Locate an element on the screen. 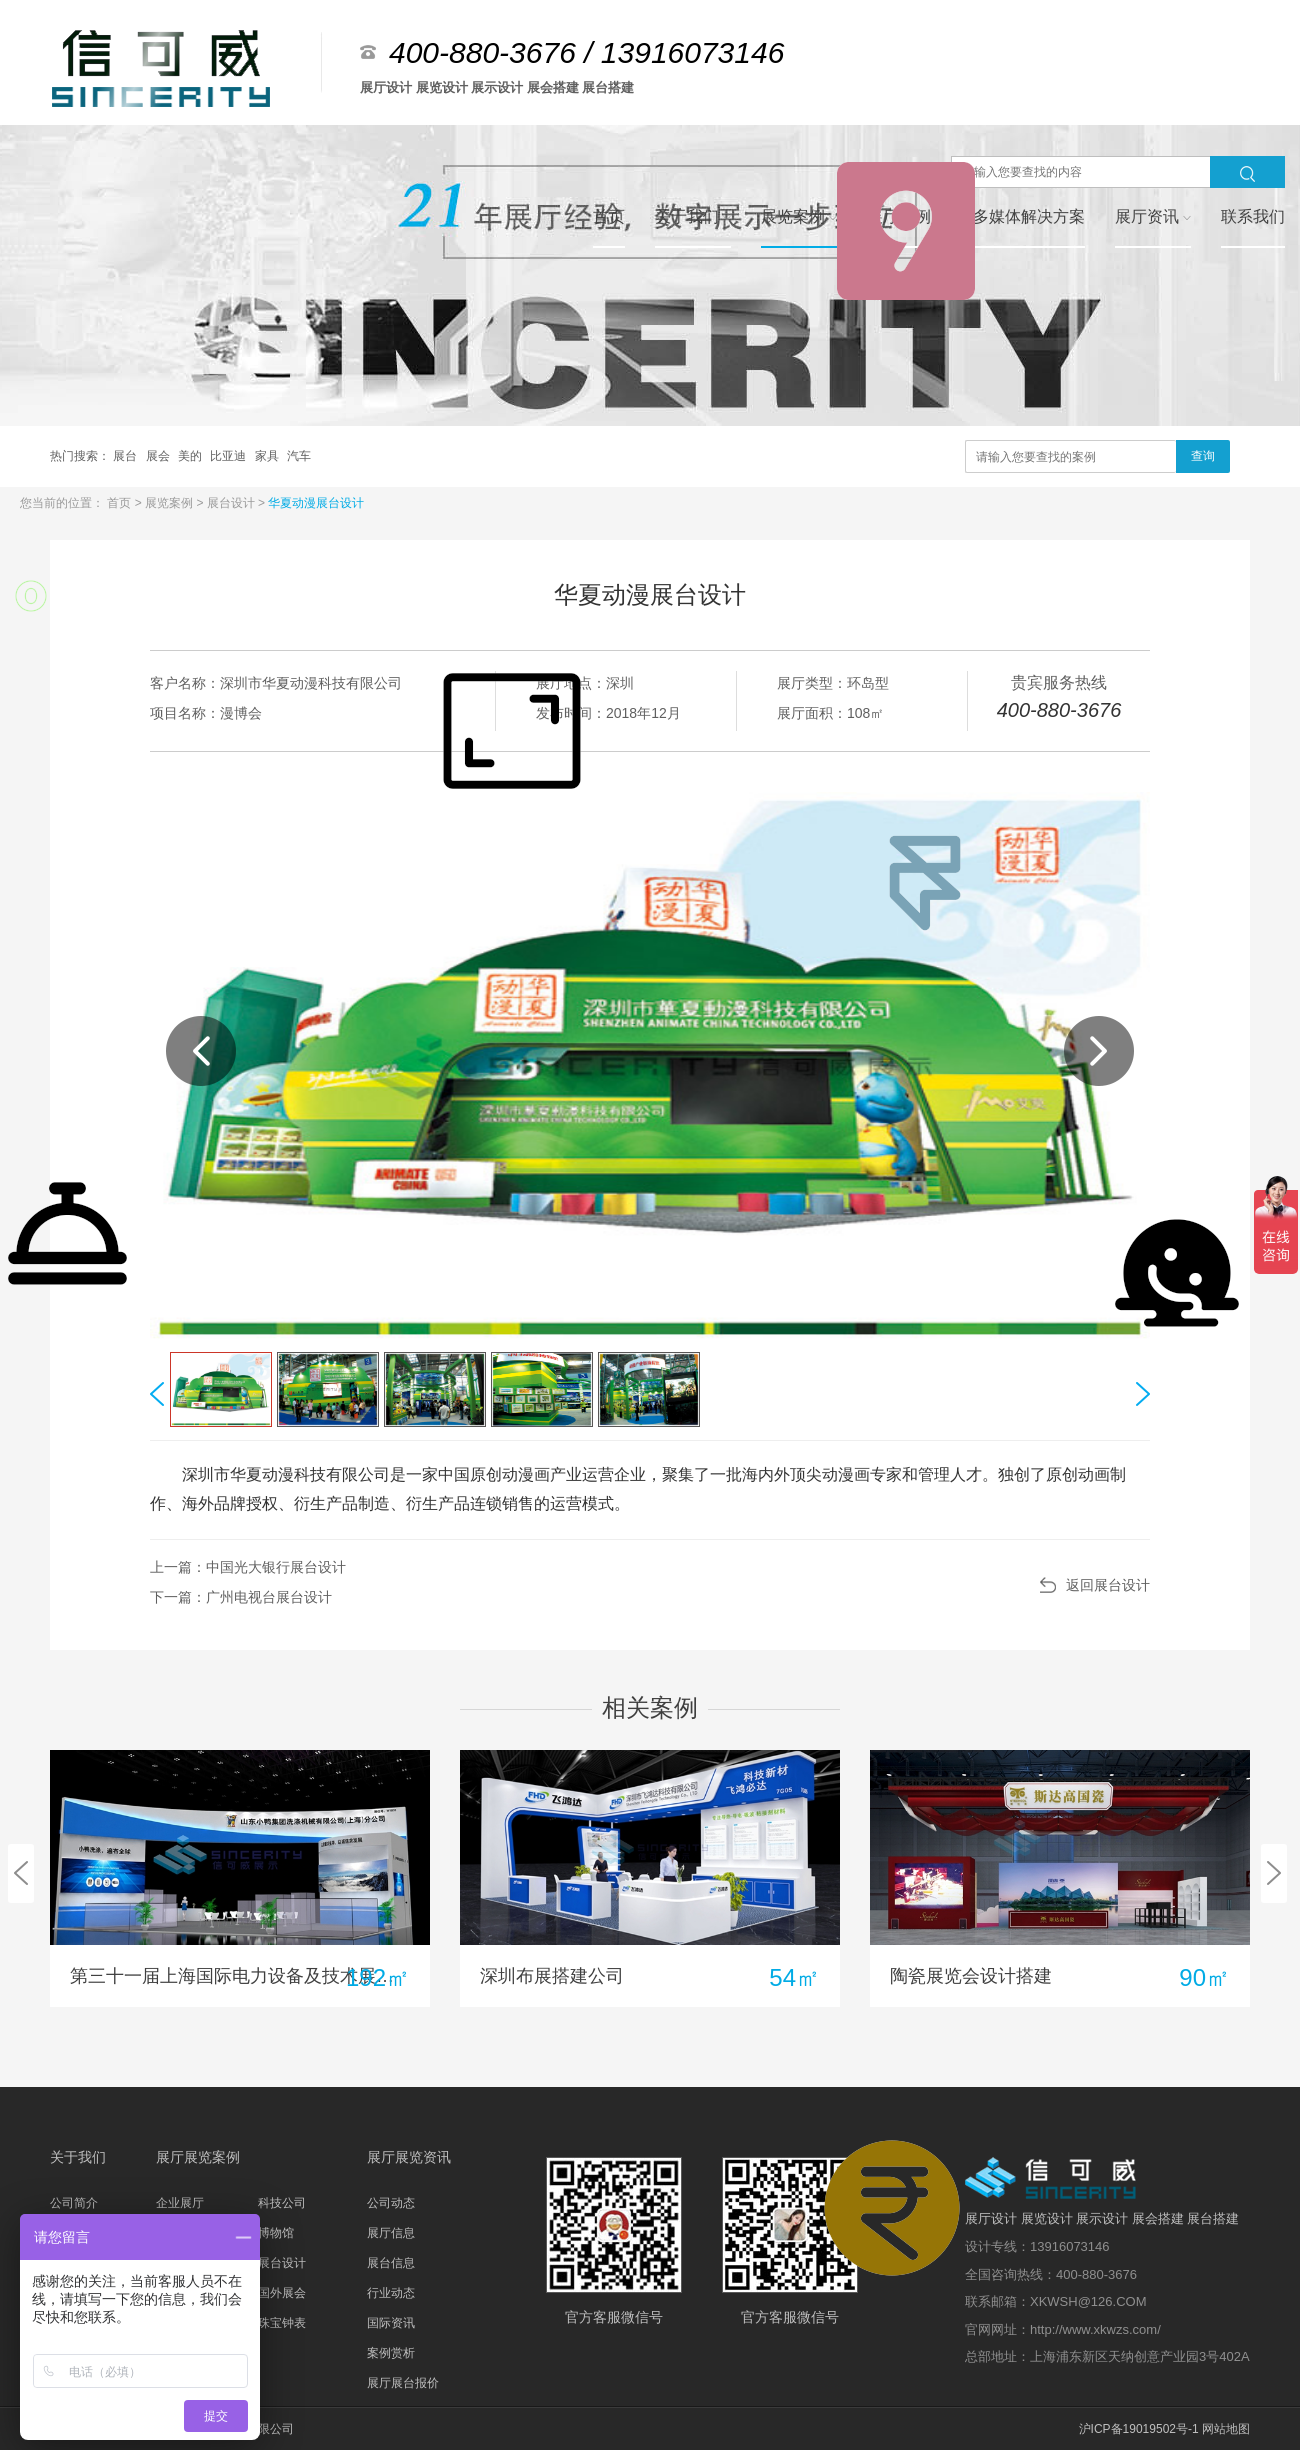 The height and width of the screenshot is (2450, 1300). select the number nine is located at coordinates (906, 231).